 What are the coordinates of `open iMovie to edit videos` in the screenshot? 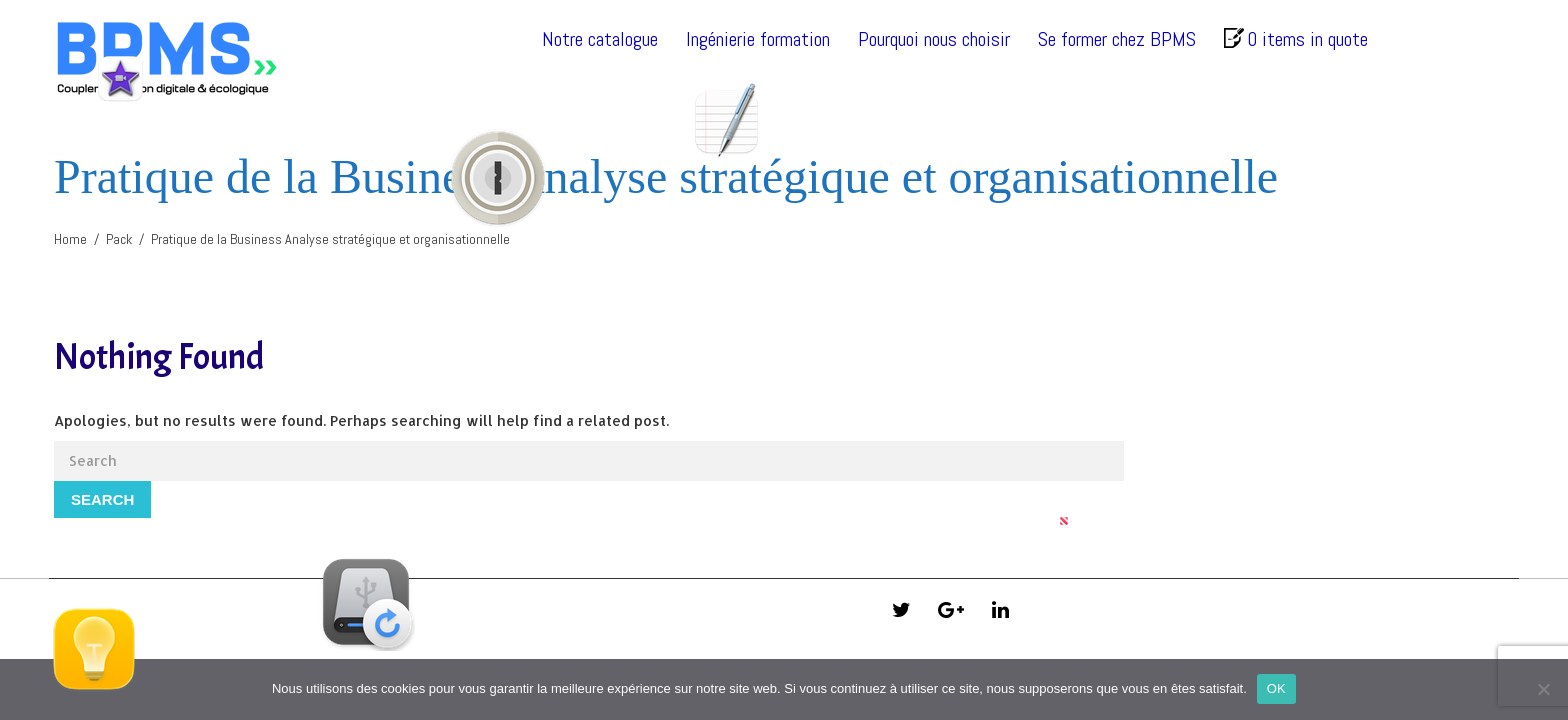 It's located at (120, 78).